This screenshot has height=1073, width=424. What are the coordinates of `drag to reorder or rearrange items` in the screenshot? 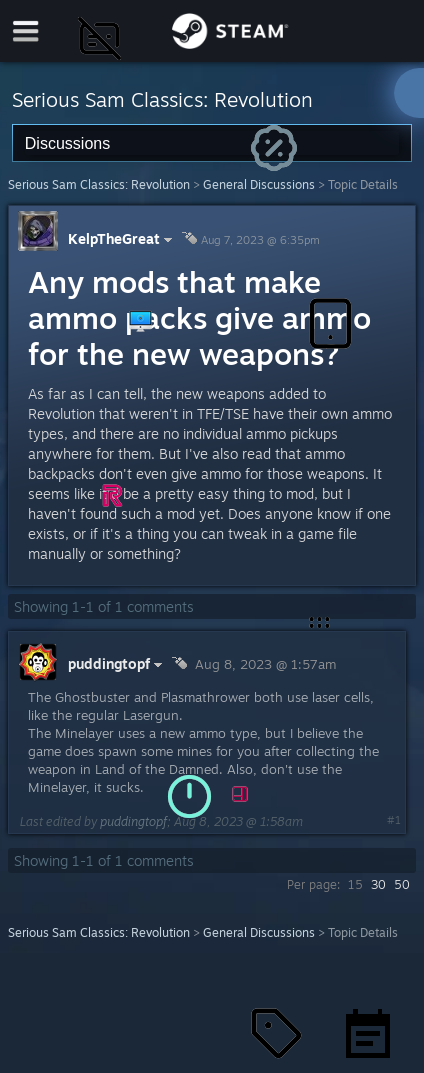 It's located at (319, 622).